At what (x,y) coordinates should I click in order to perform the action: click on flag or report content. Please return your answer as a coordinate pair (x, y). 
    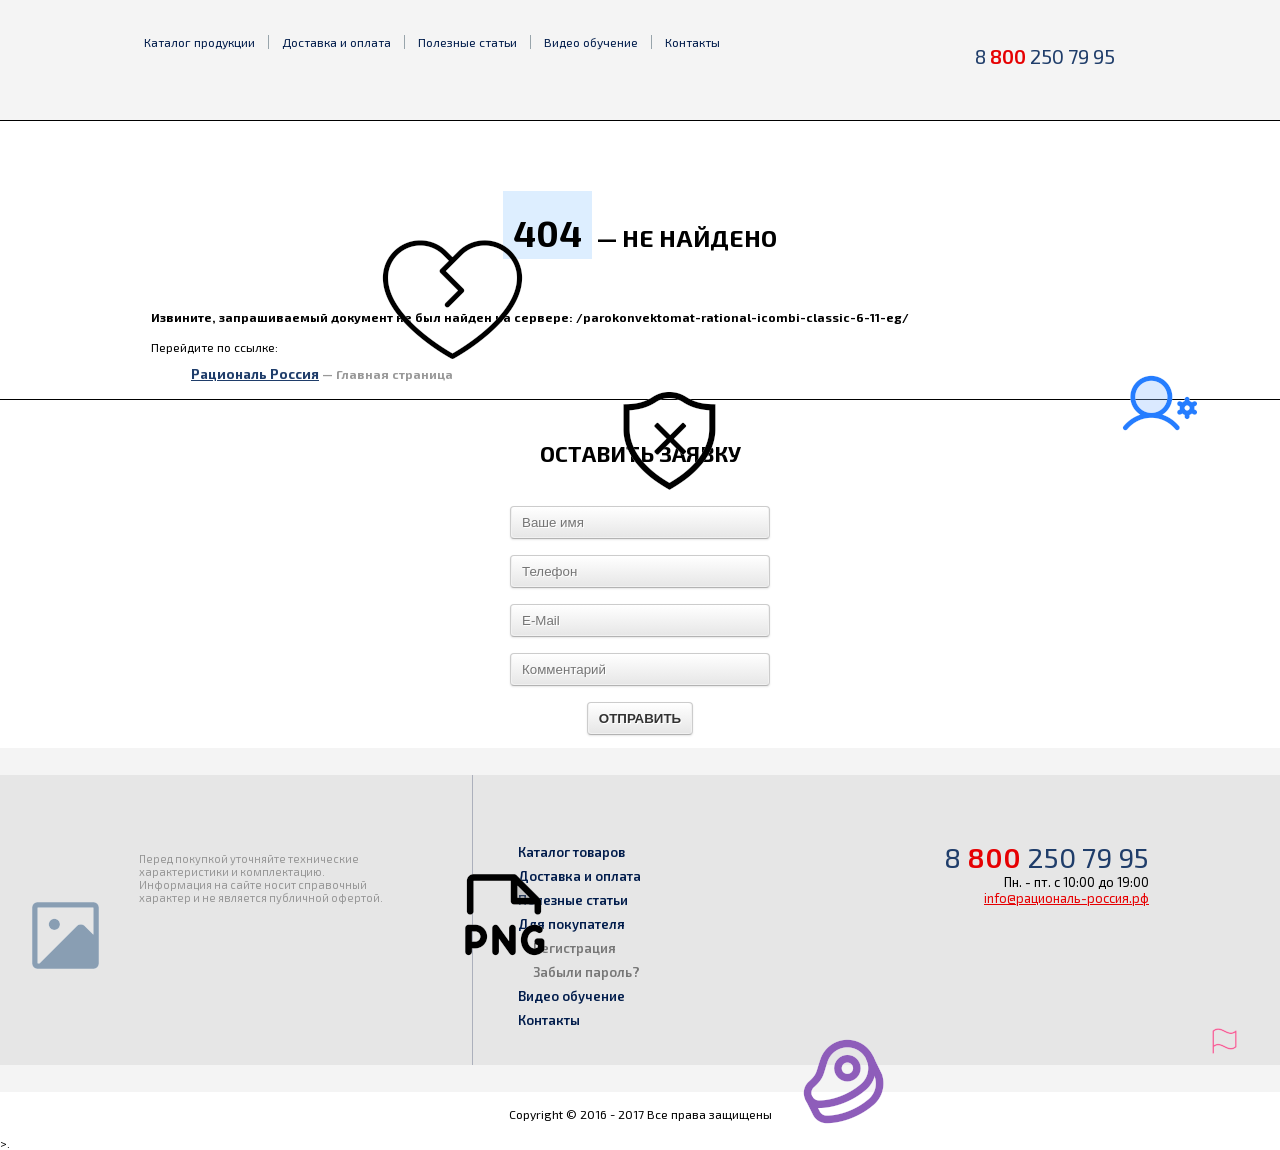
    Looking at the image, I should click on (1223, 1040).